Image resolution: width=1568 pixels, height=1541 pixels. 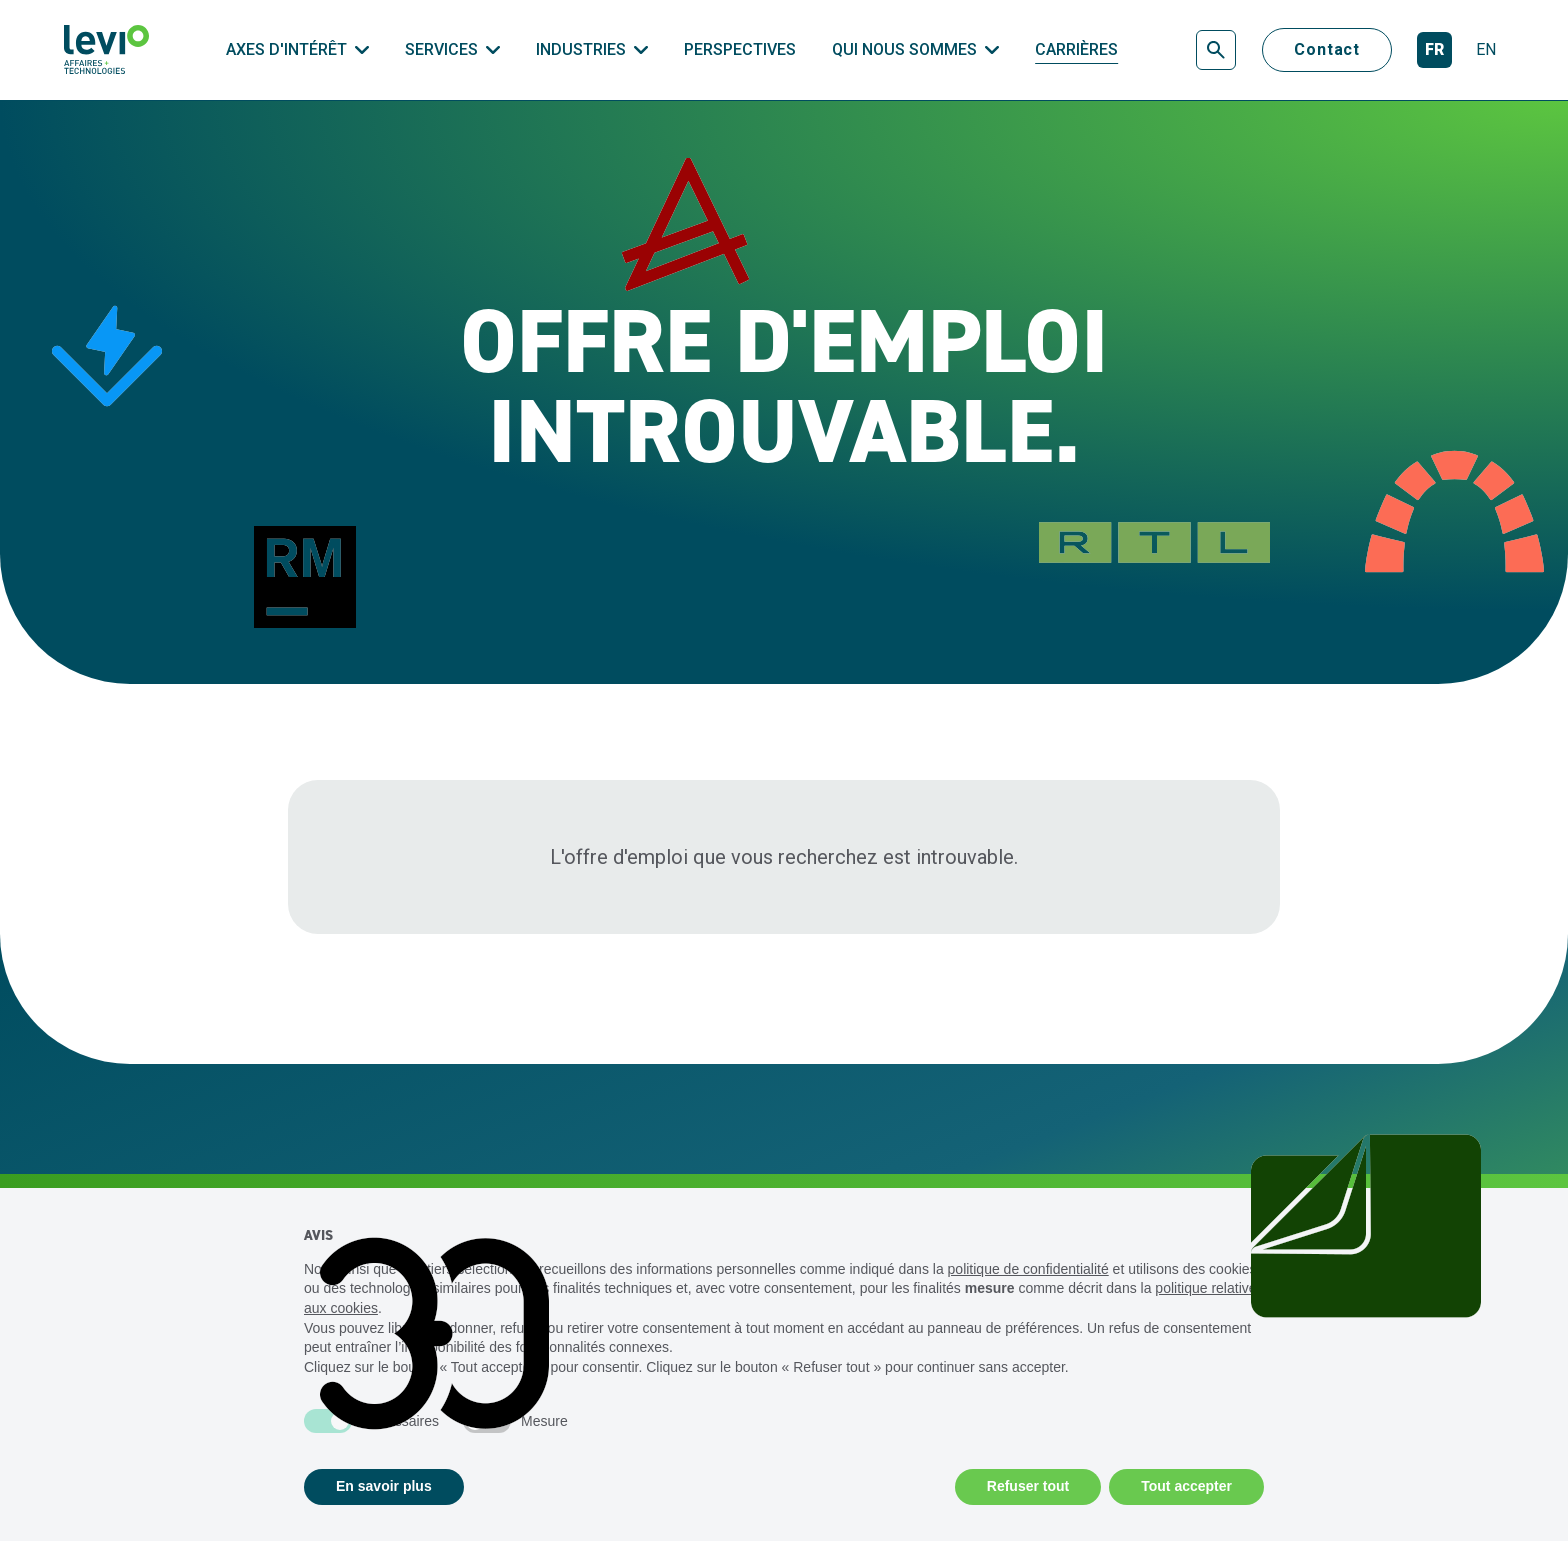 I want to click on visit the 30 seconds of code website, so click(x=434, y=1333).